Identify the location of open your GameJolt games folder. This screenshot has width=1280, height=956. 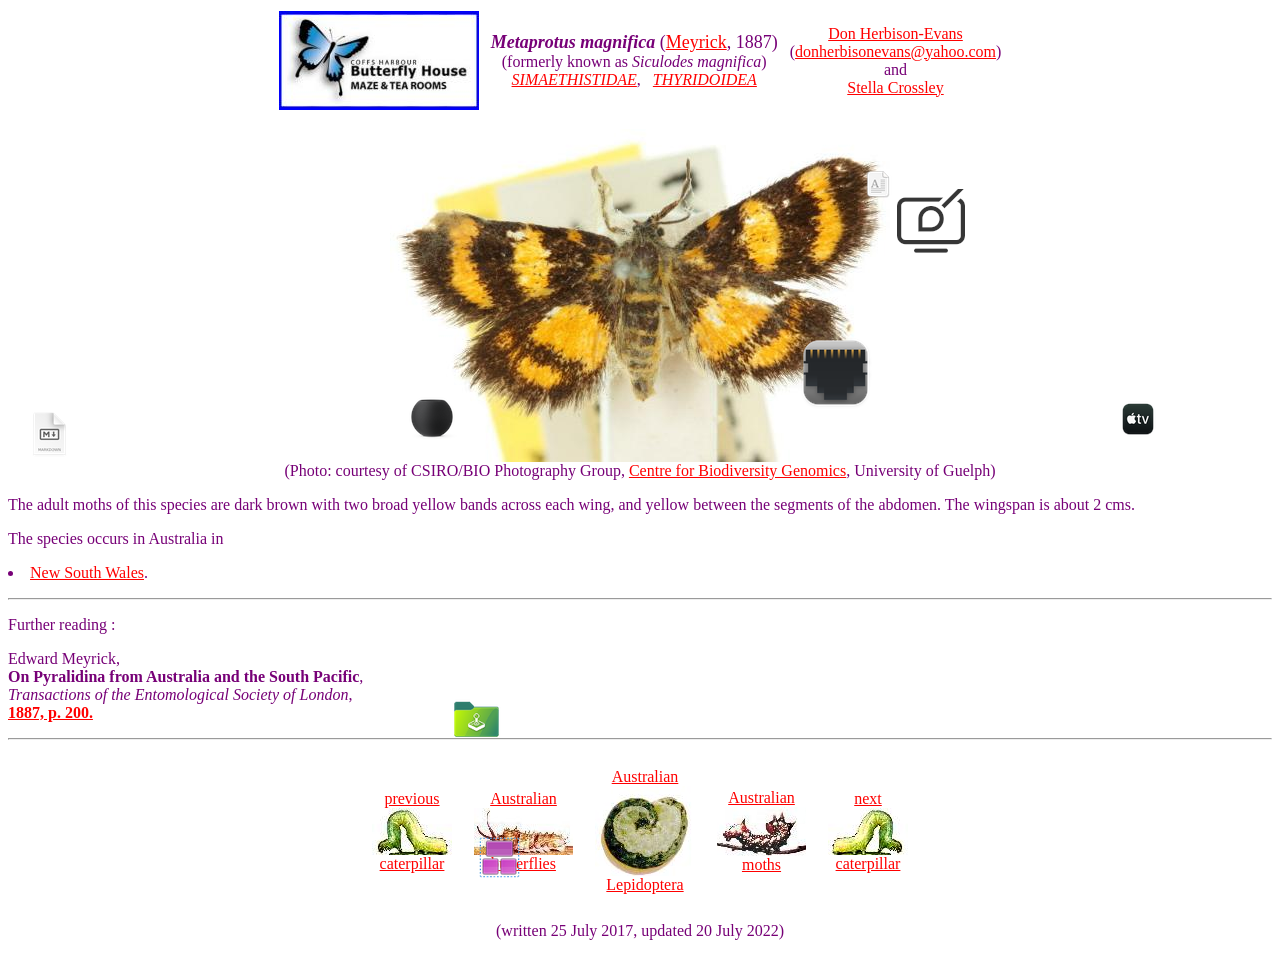
(476, 720).